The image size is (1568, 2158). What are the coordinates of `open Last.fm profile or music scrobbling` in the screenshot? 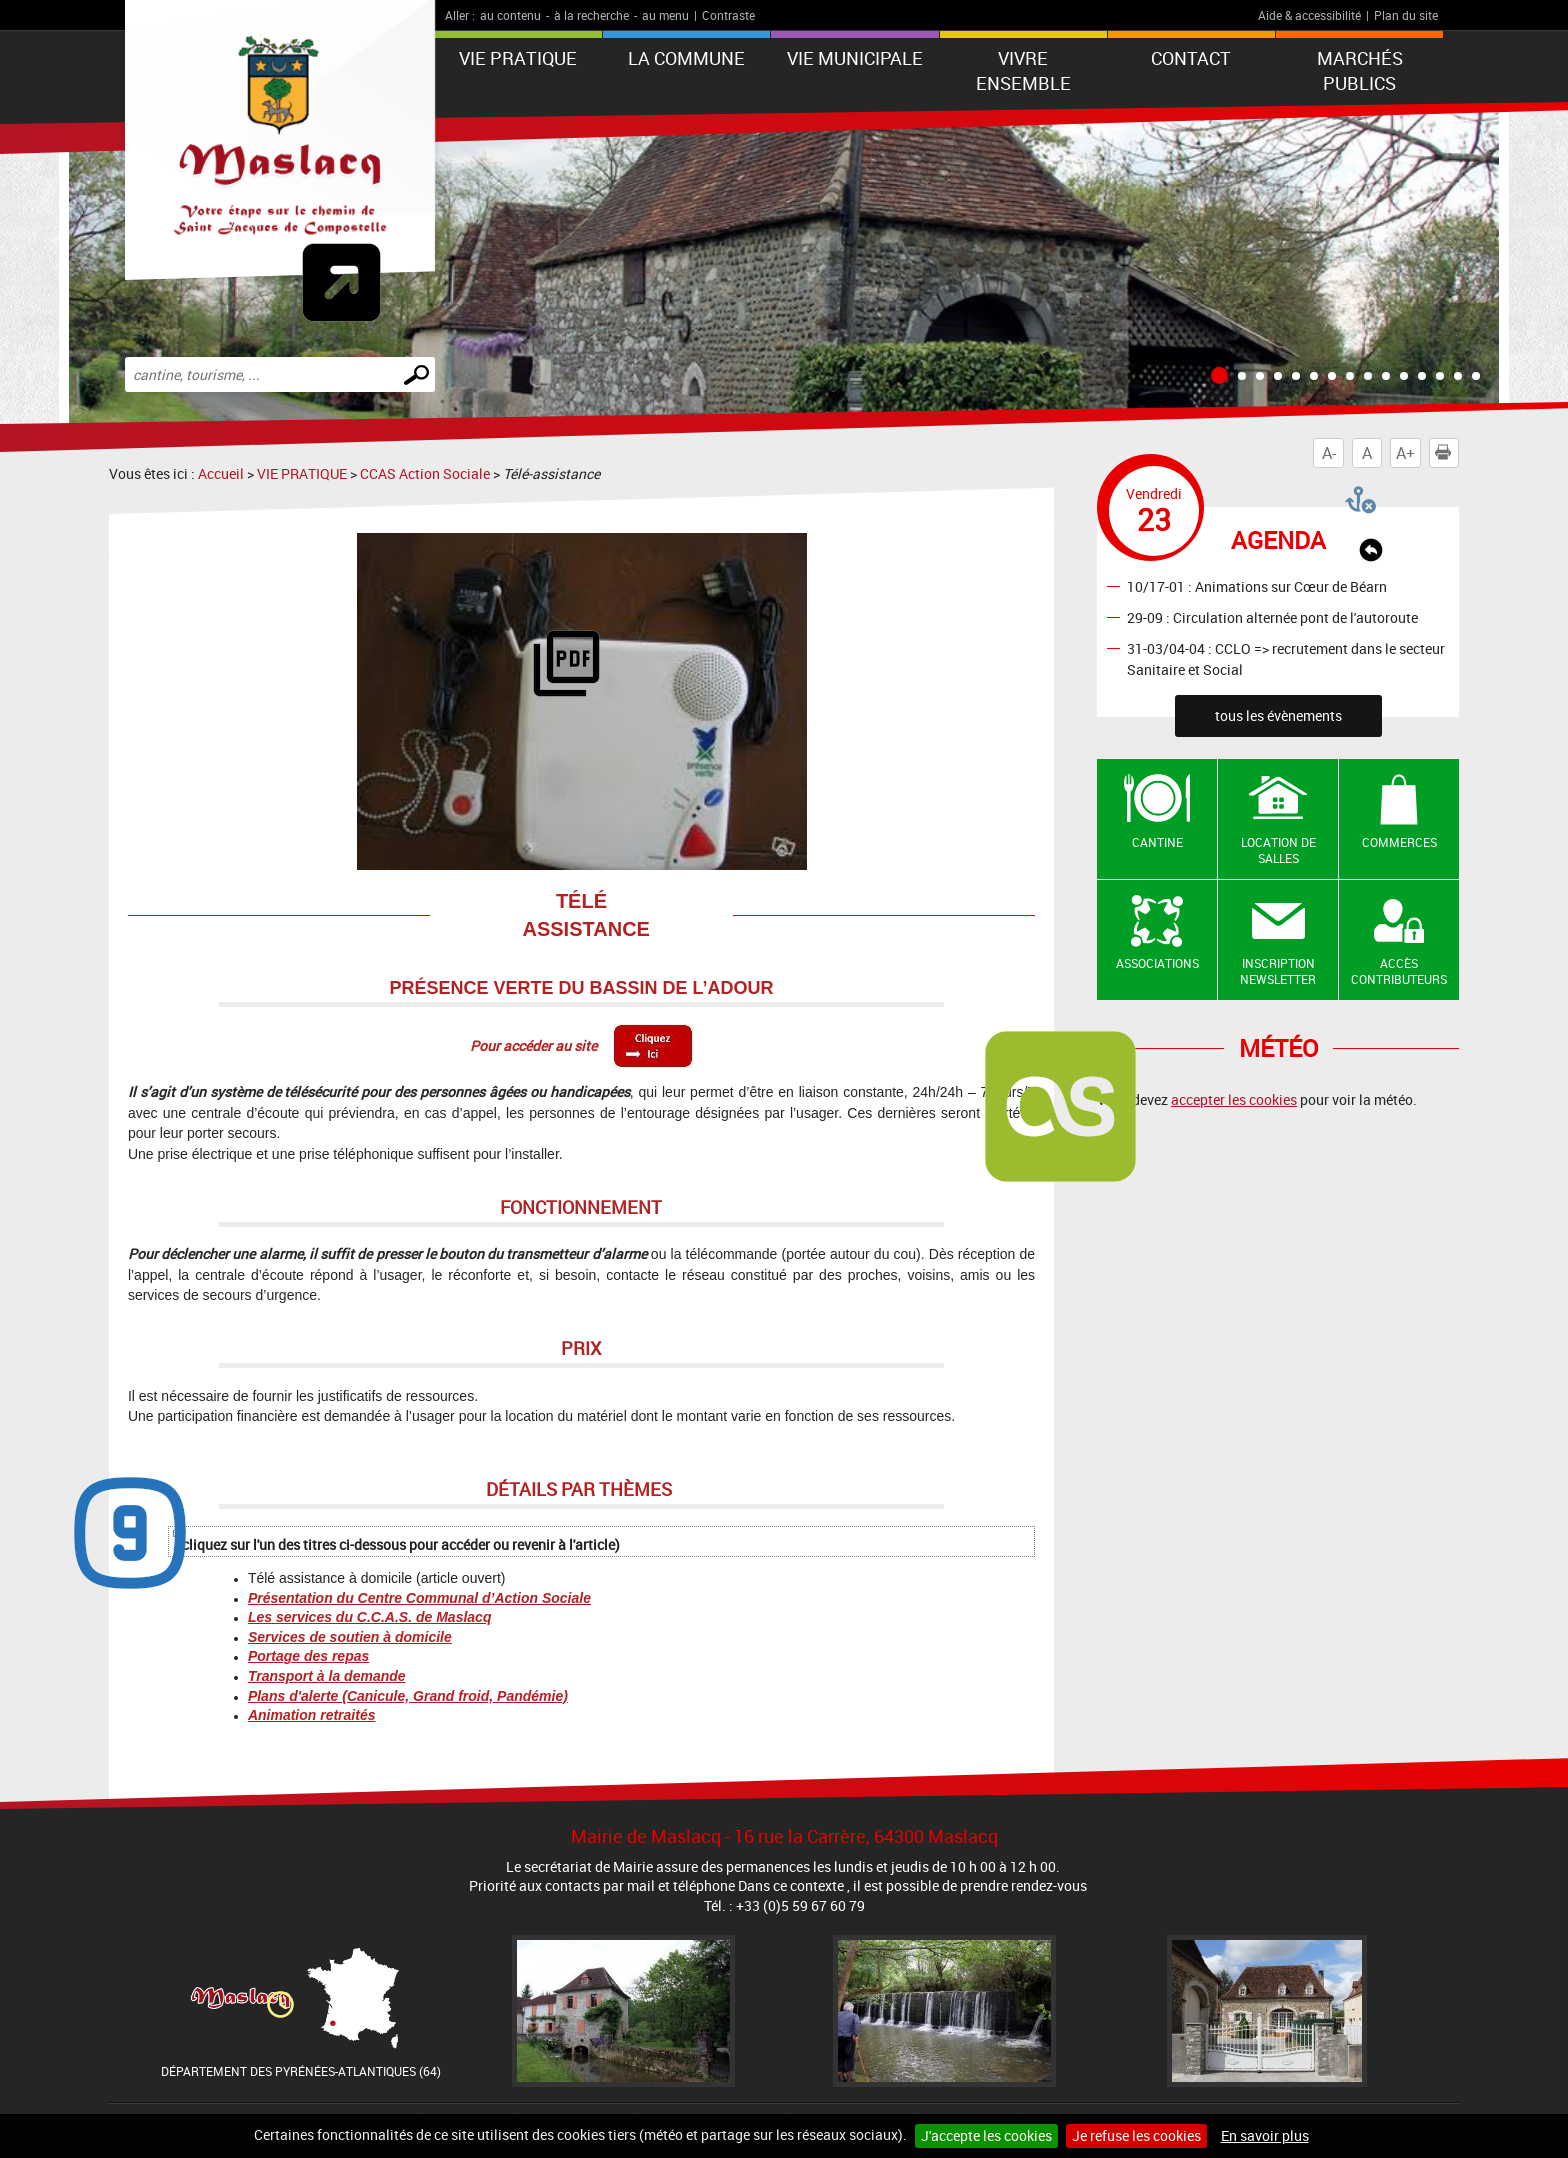 It's located at (1060, 1106).